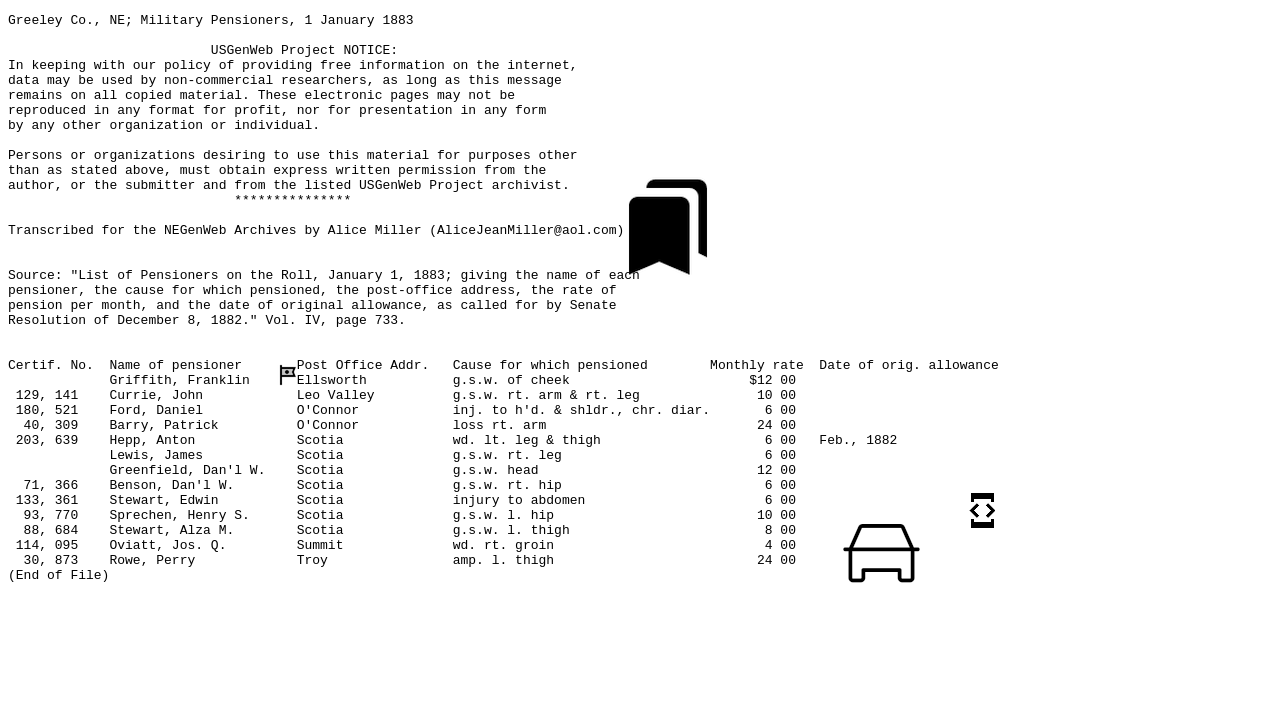 This screenshot has height=720, width=1280. What do you see at coordinates (668, 227) in the screenshot?
I see `view your saved bookmarks` at bounding box center [668, 227].